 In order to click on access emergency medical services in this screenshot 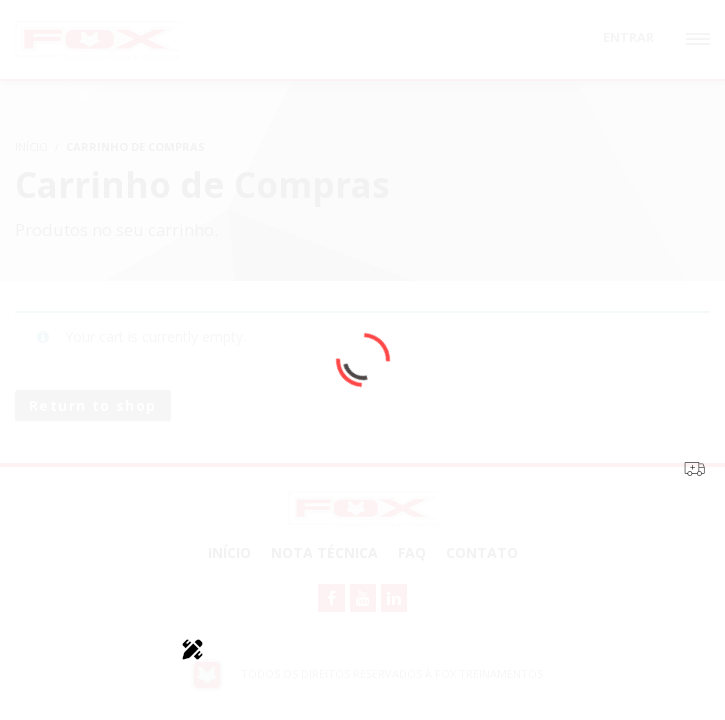, I will do `click(694, 468)`.